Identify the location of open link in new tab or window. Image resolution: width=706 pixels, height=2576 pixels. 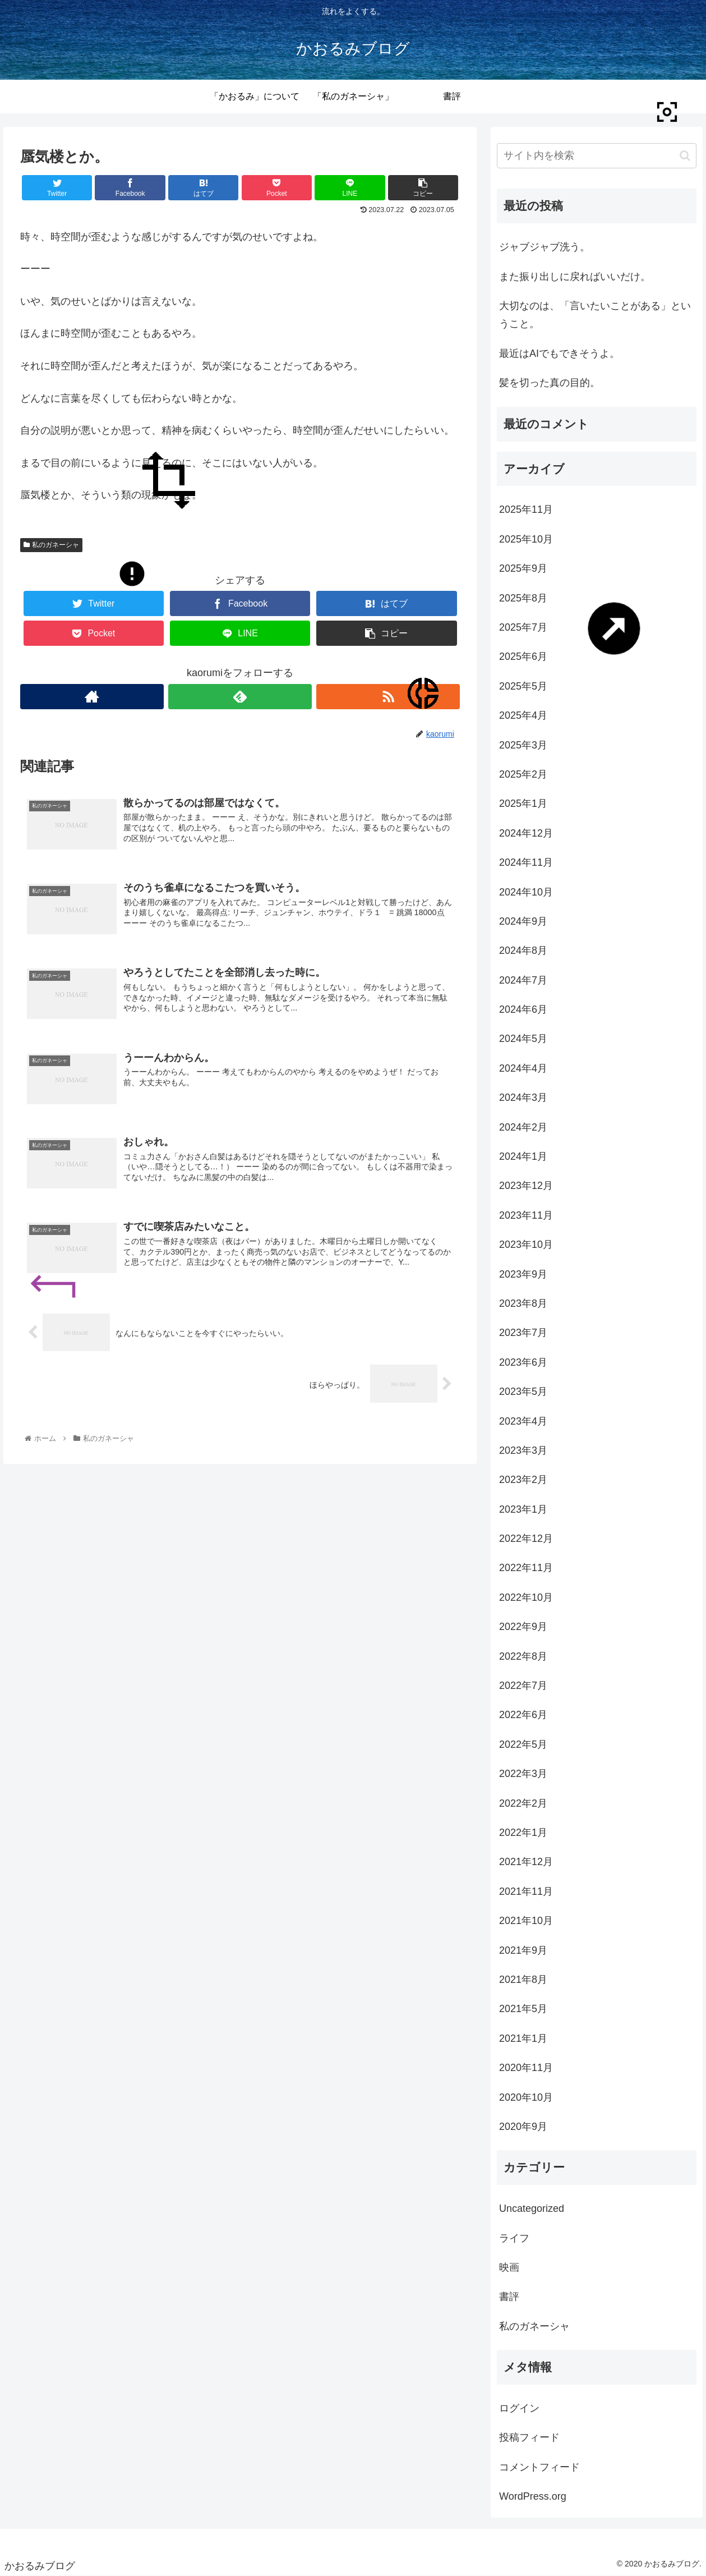
(614, 628).